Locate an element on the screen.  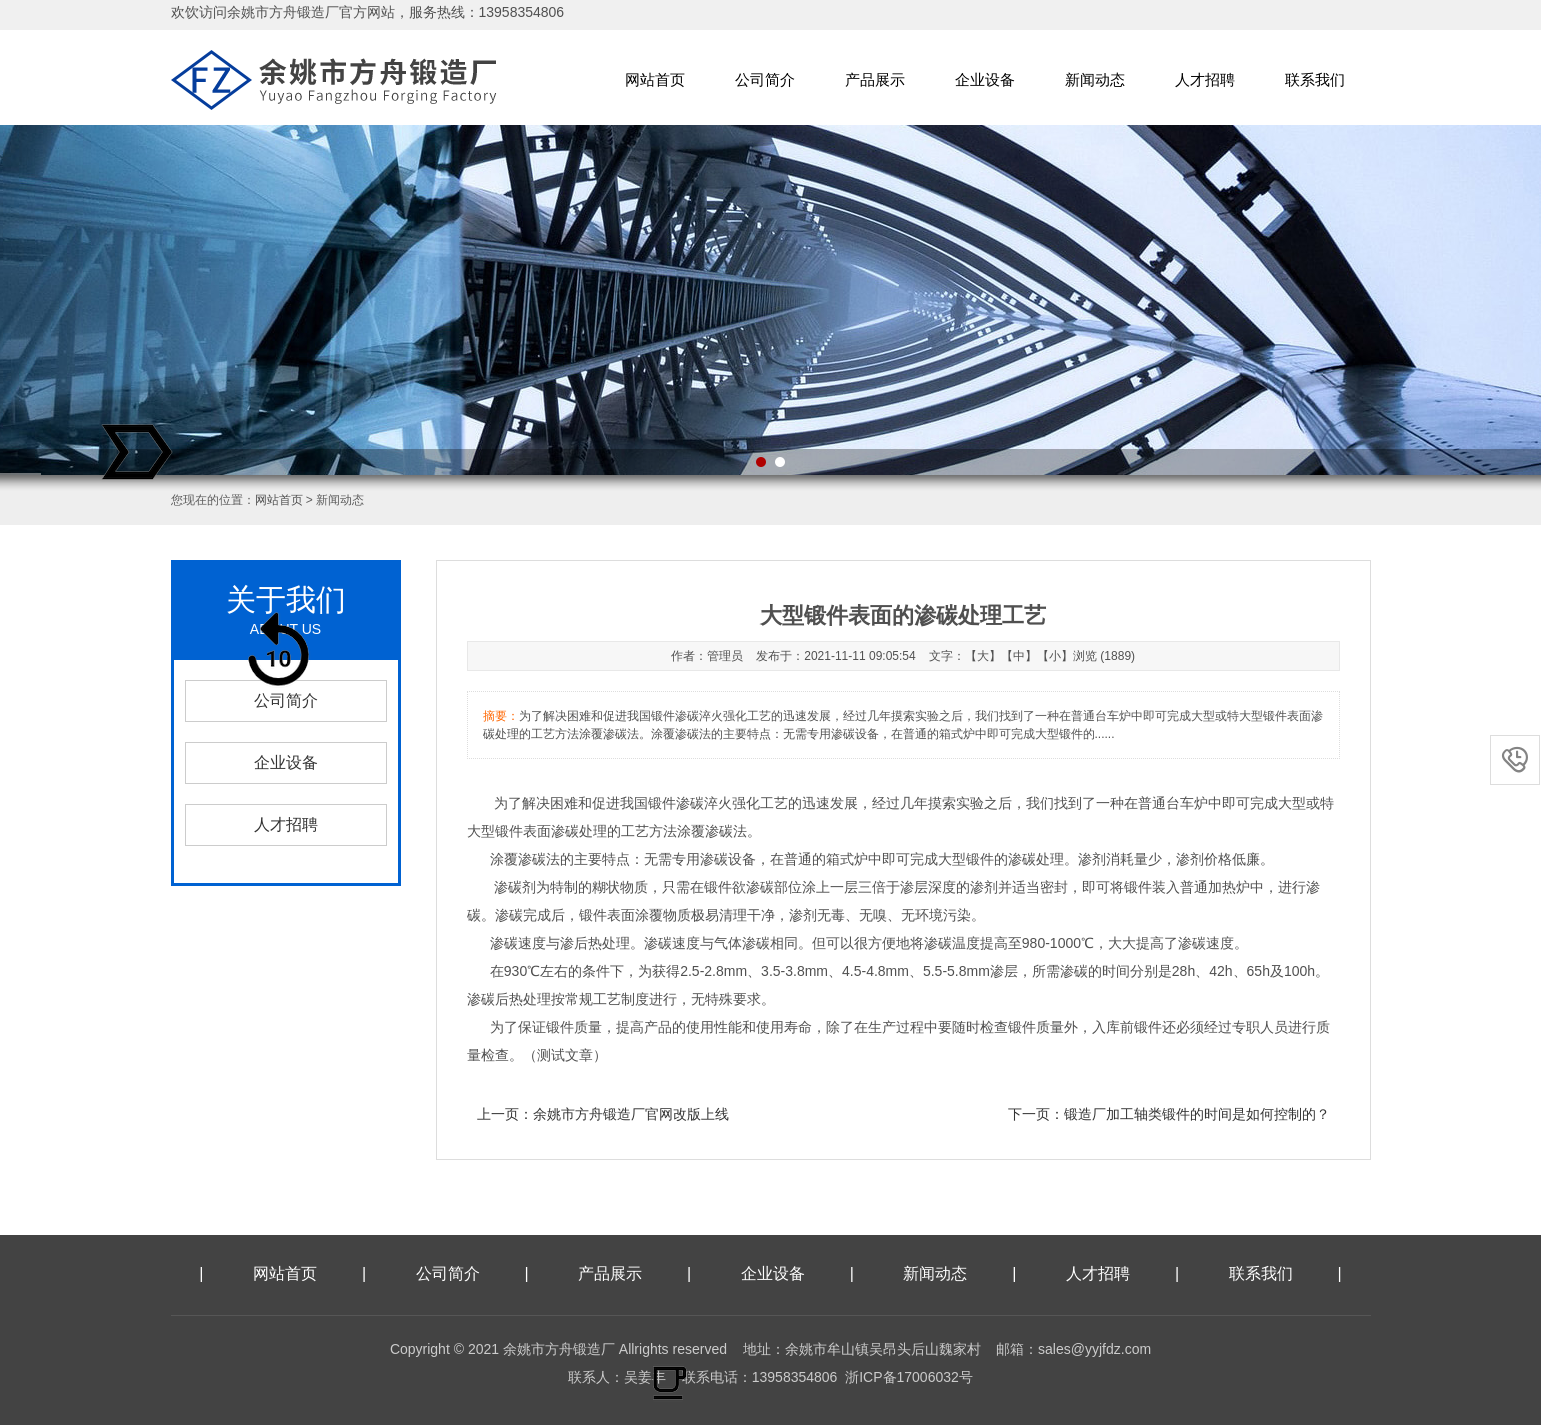
rewind 10 seconds is located at coordinates (278, 651).